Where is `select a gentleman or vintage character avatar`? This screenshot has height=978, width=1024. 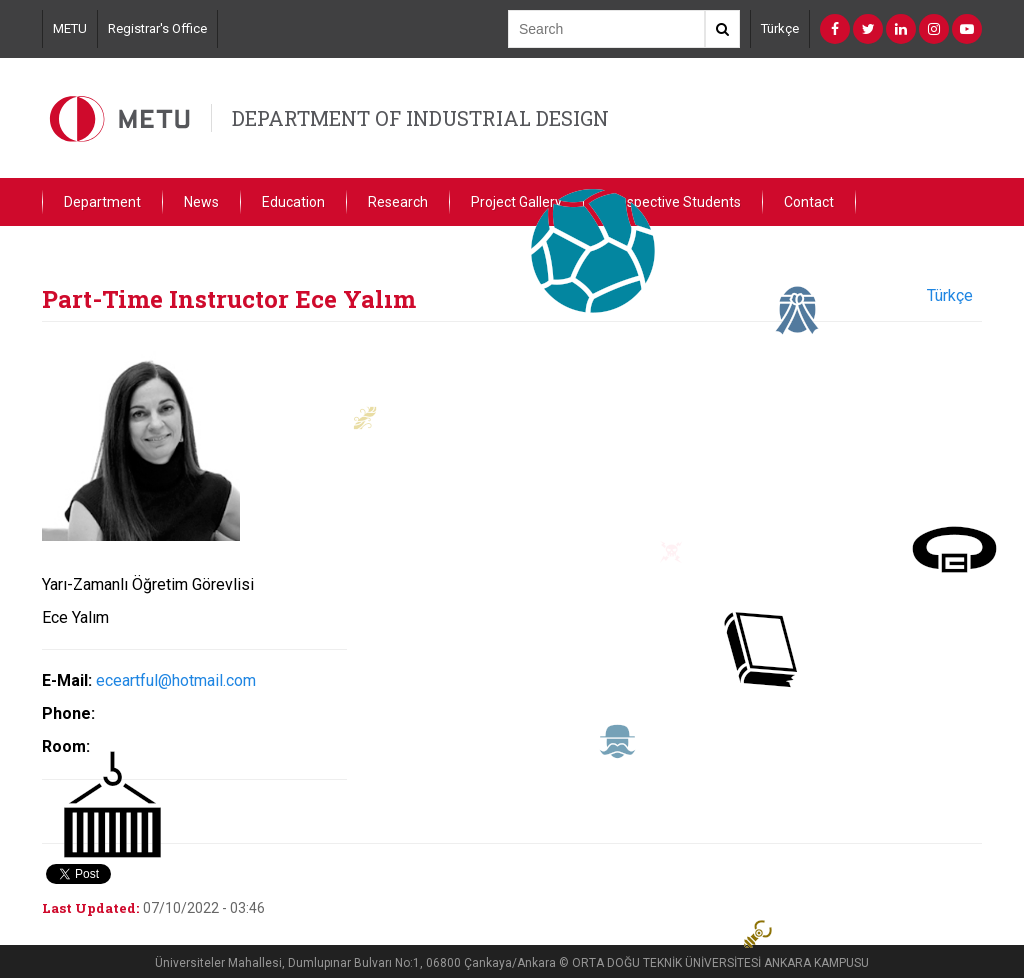 select a gentleman or vintage character avatar is located at coordinates (617, 741).